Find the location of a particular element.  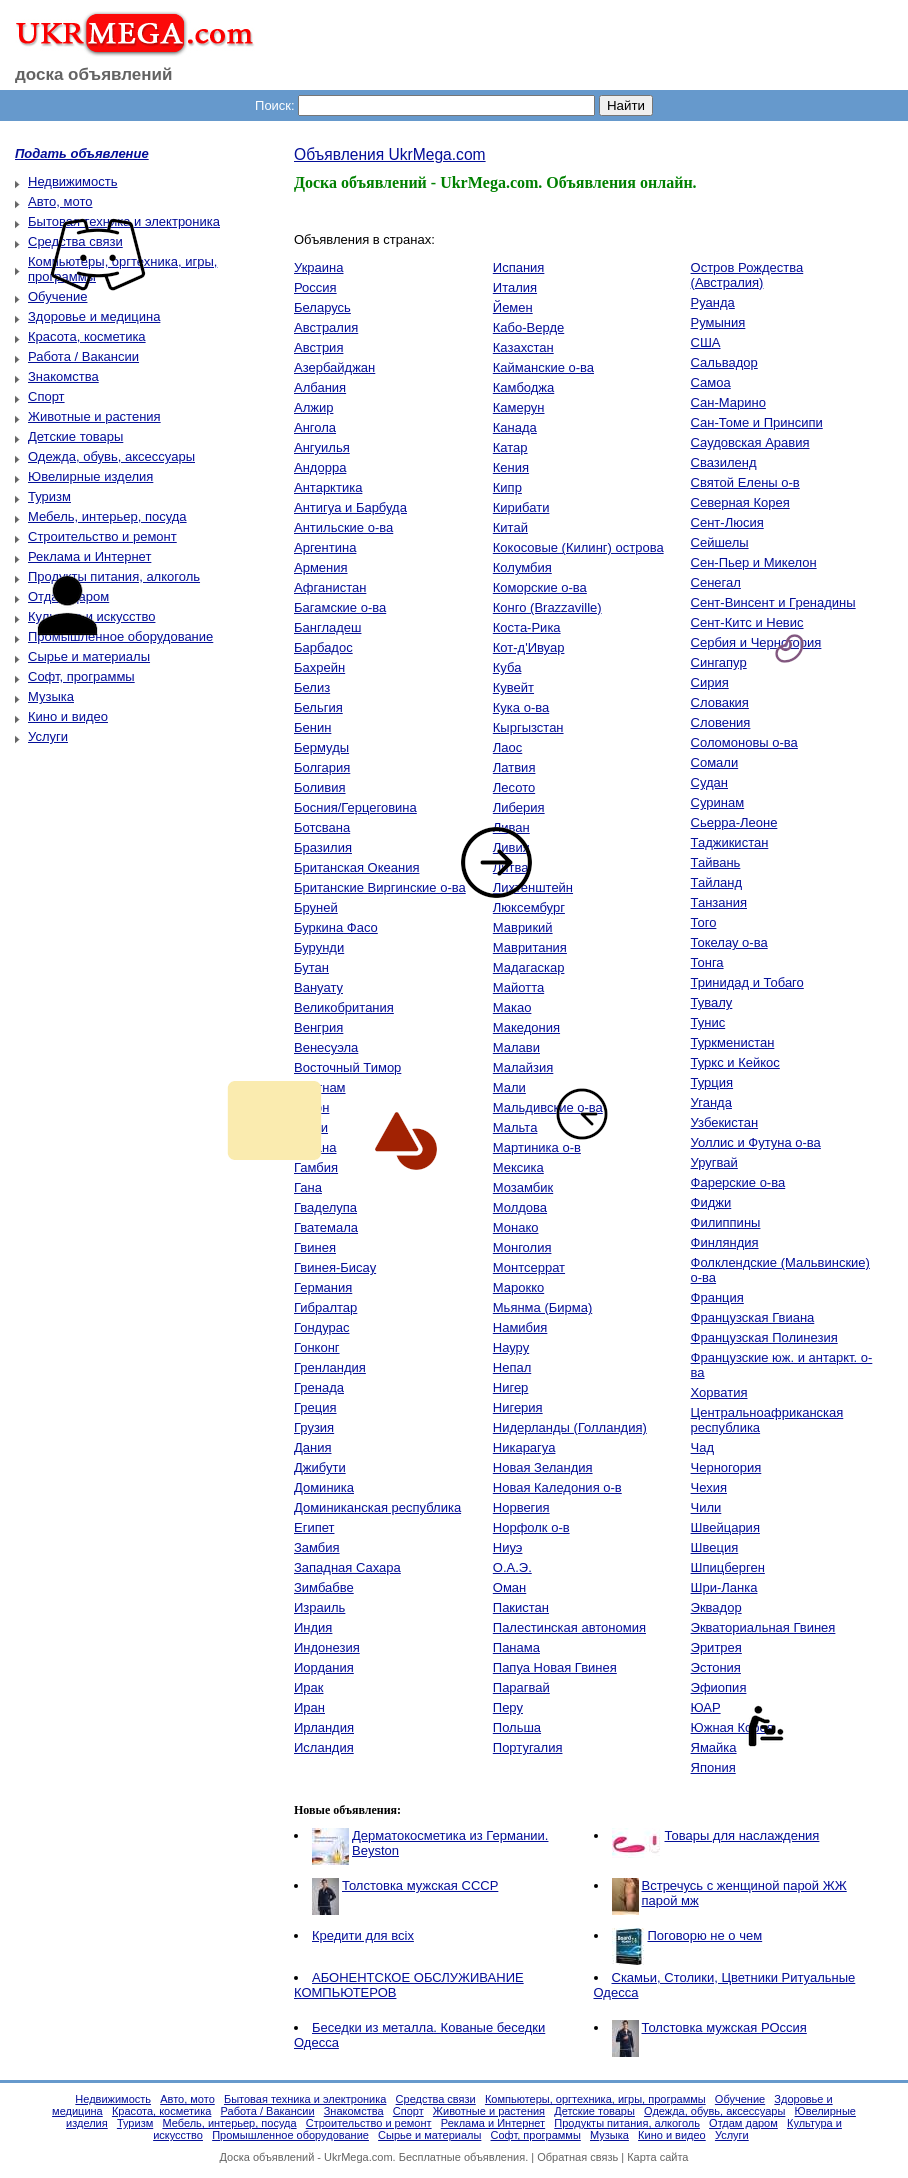

access shape tools or drawing options is located at coordinates (406, 1141).